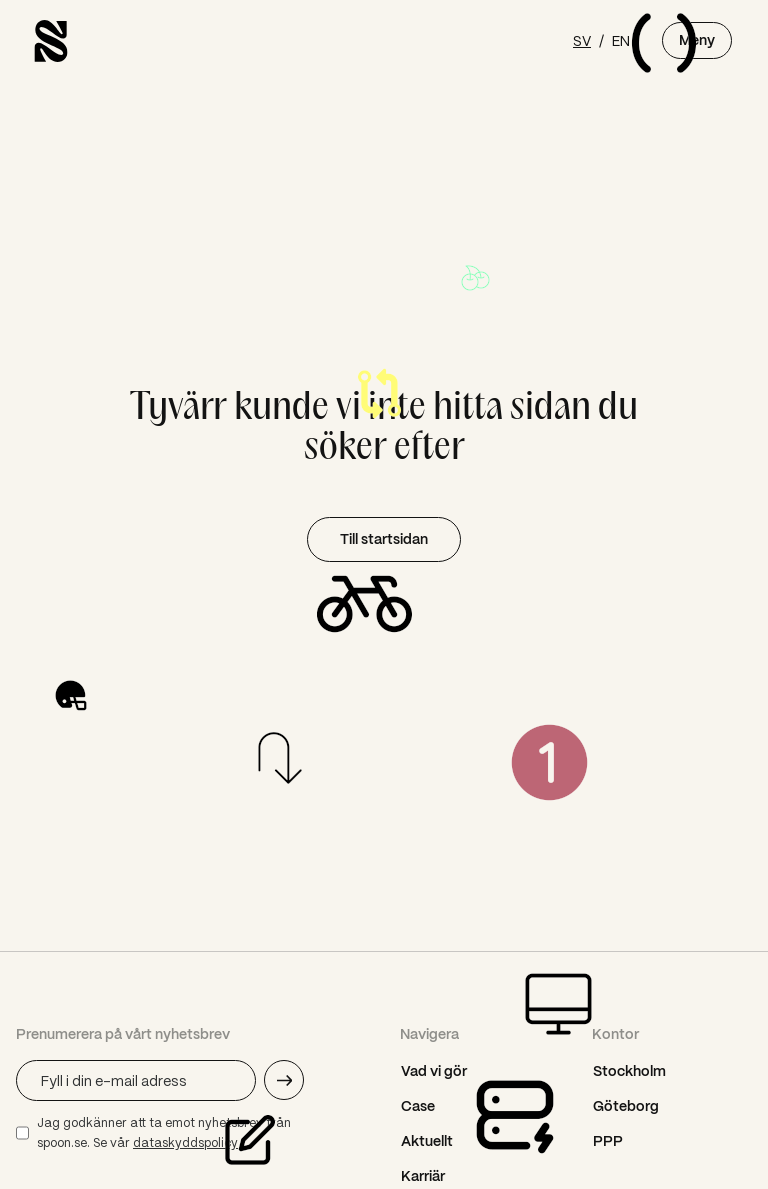 This screenshot has width=768, height=1189. I want to click on insert parentheses in text or code, so click(664, 43).